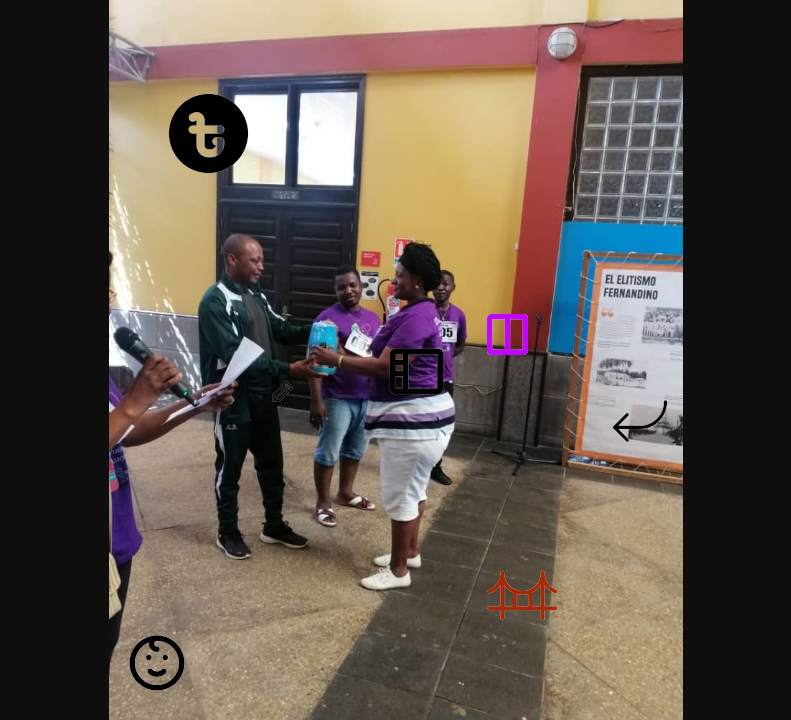 Image resolution: width=791 pixels, height=720 pixels. Describe the element at coordinates (522, 595) in the screenshot. I see `view bridge or crossing information` at that location.